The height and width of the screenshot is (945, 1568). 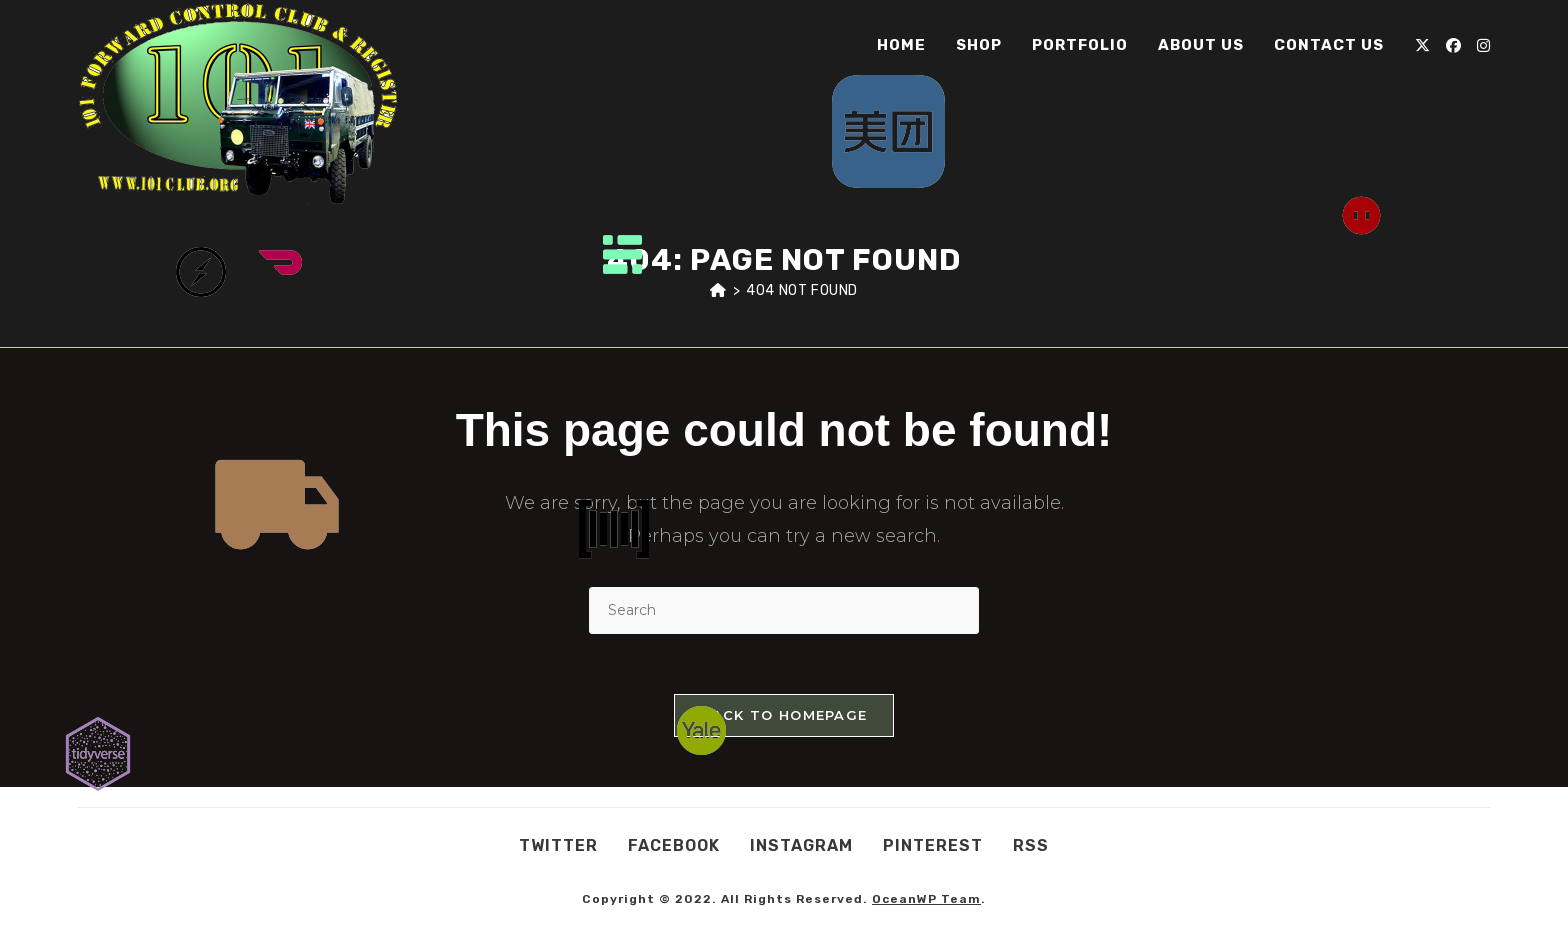 What do you see at coordinates (1361, 215) in the screenshot?
I see `electrical outlet or power source indicator` at bounding box center [1361, 215].